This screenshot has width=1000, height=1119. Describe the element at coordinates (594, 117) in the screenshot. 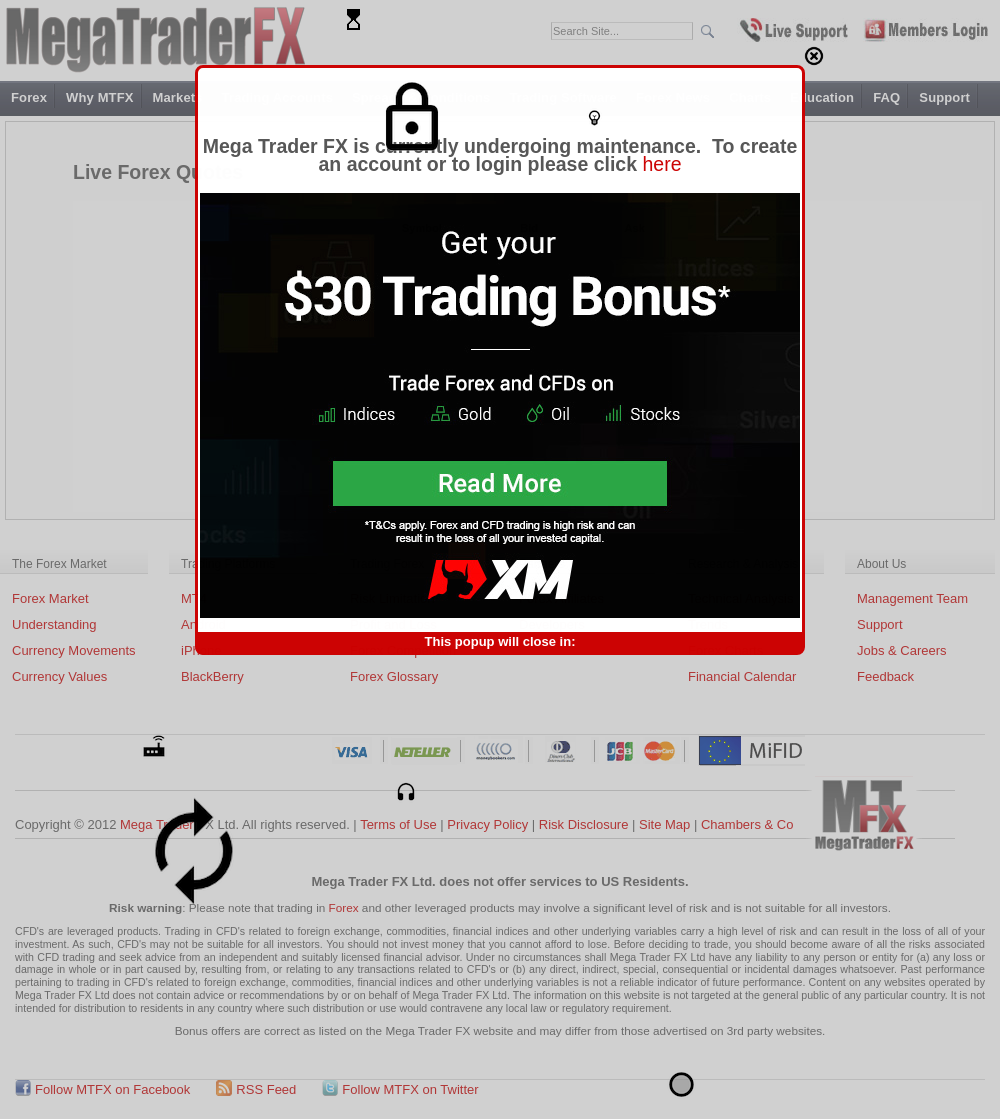

I see `access tips or helpful suggestions` at that location.